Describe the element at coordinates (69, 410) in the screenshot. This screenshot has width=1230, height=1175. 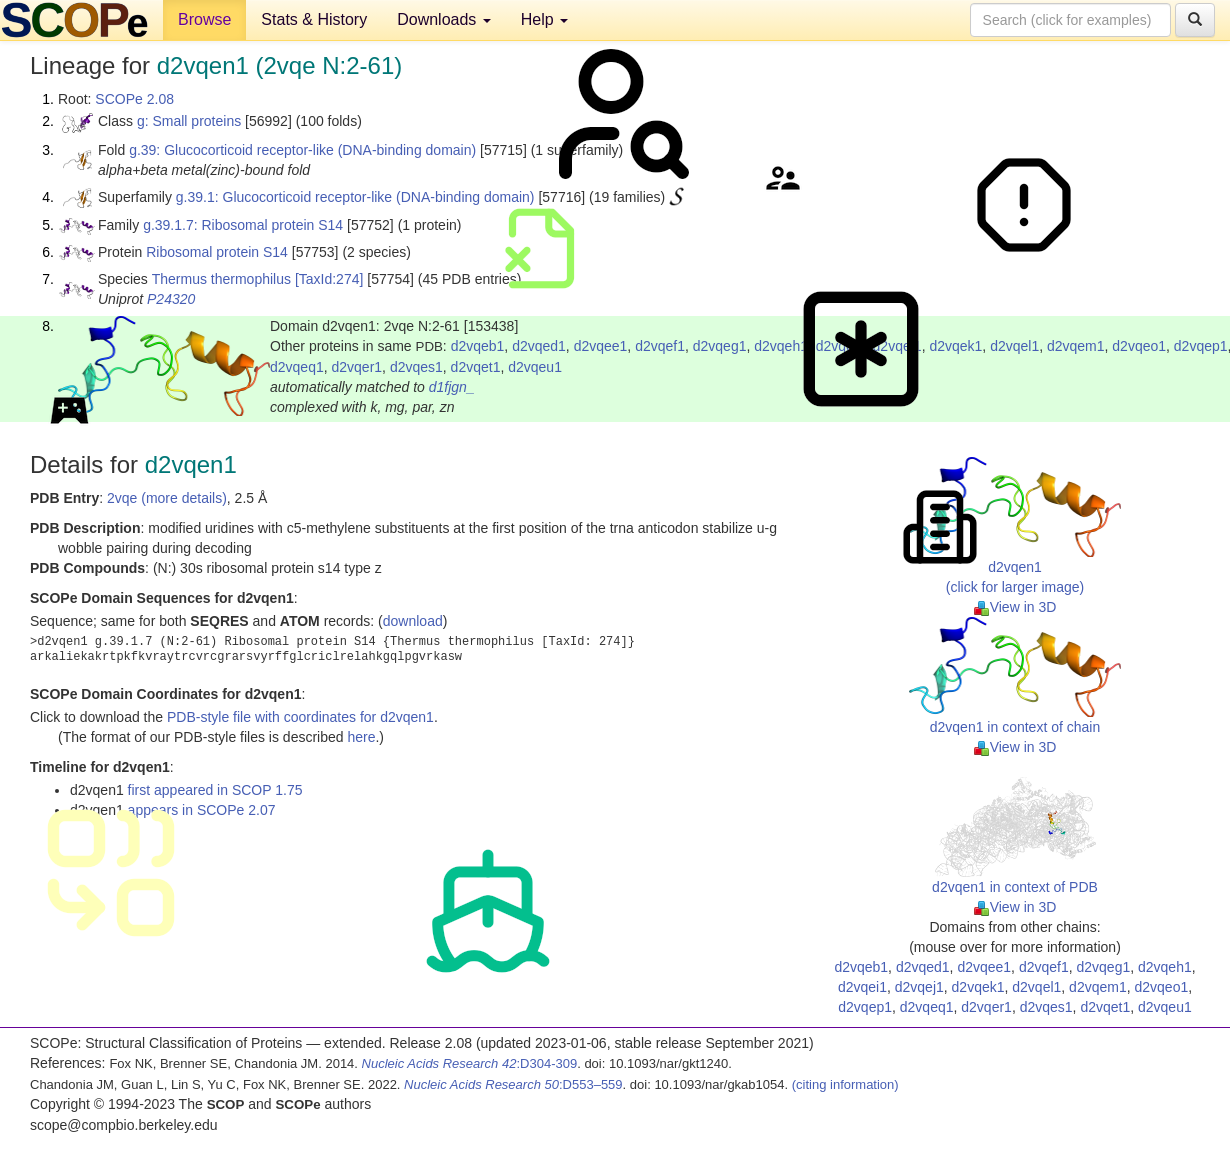
I see `access gaming or esports features` at that location.